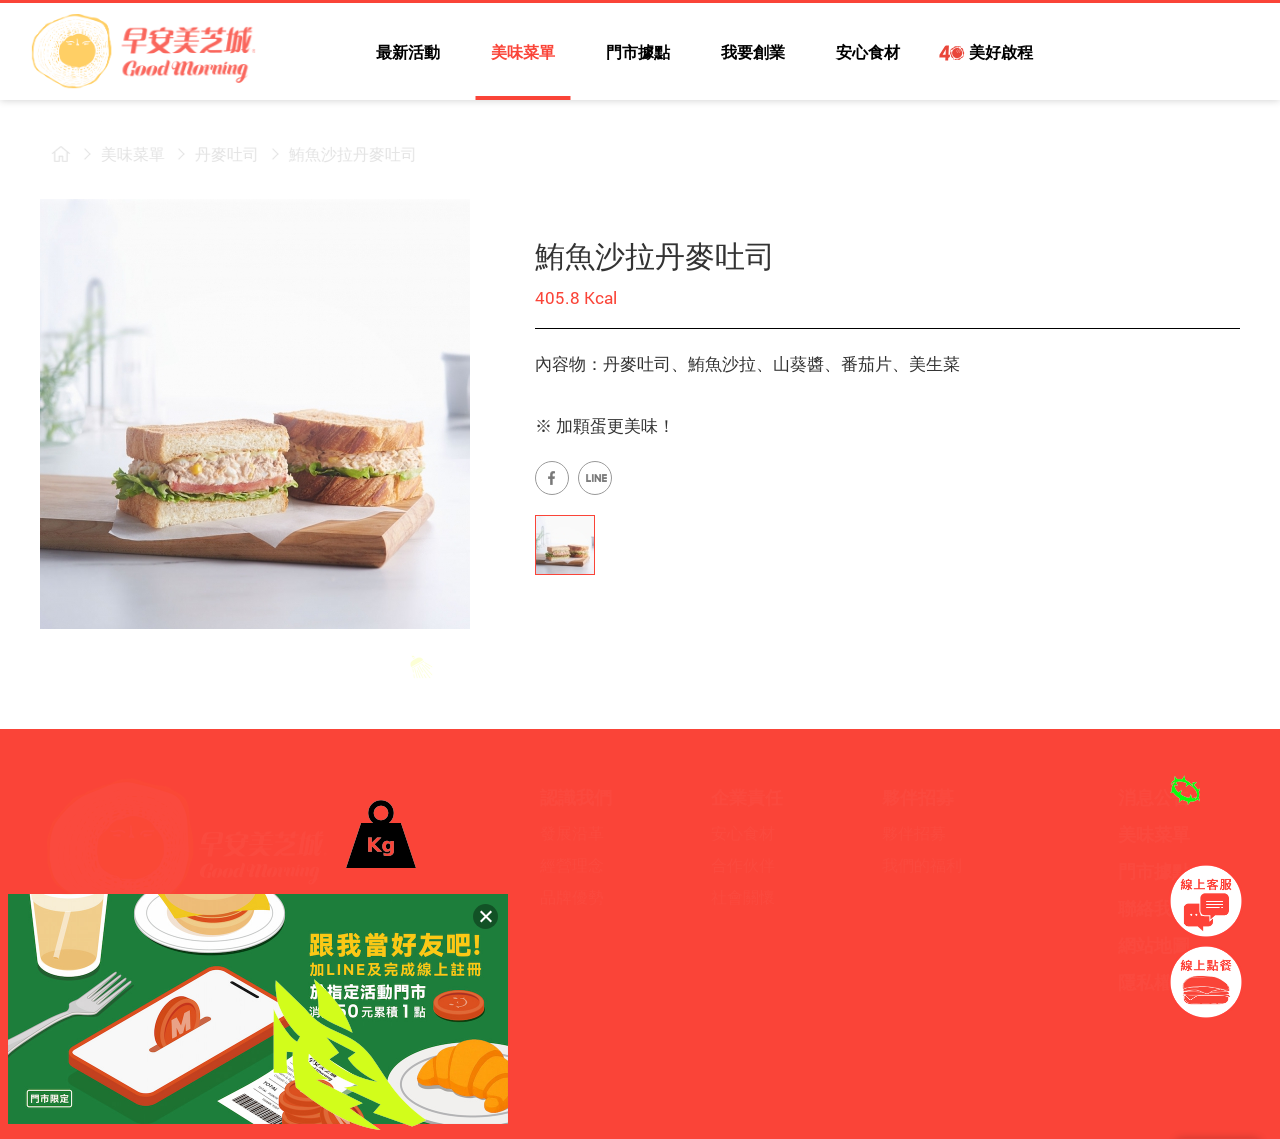 This screenshot has width=1280, height=1139. Describe the element at coordinates (421, 667) in the screenshot. I see `indicates bathroom or shower facilities available` at that location.